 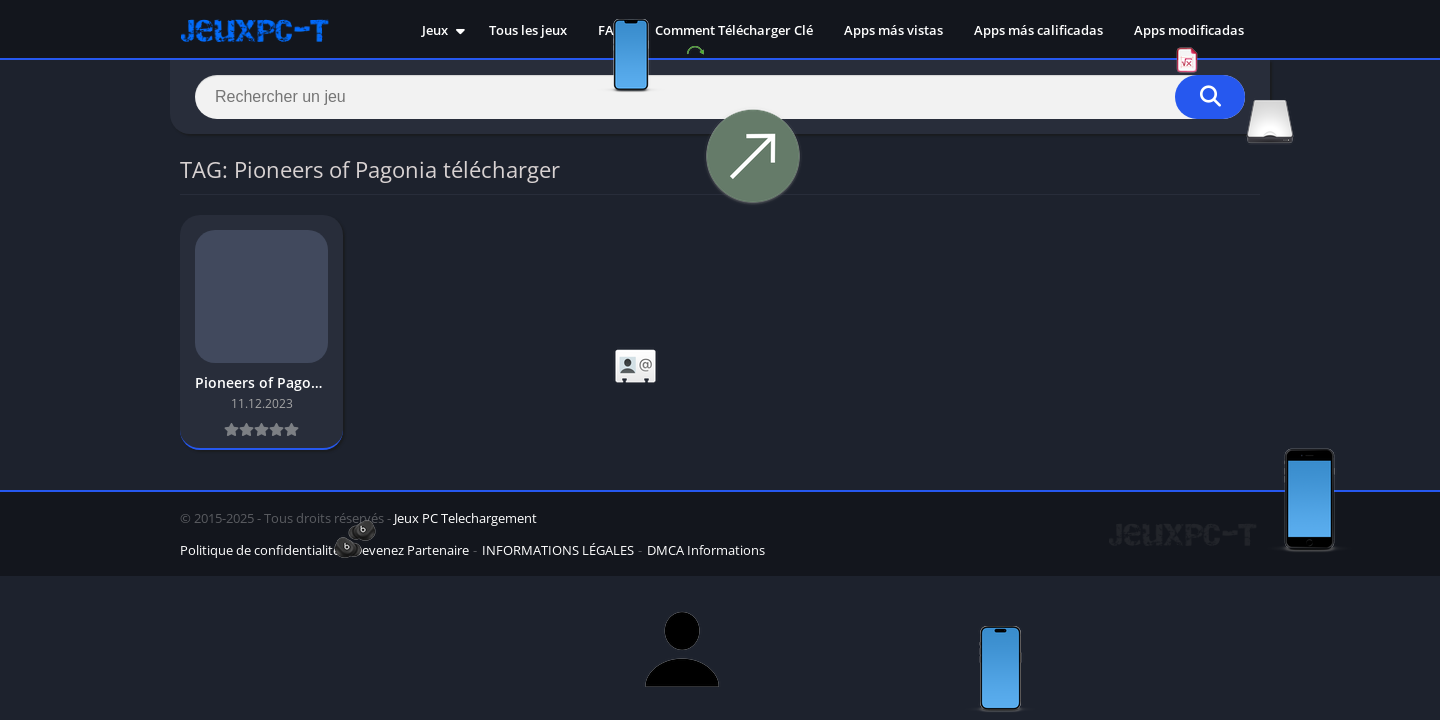 What do you see at coordinates (695, 50) in the screenshot?
I see `redo the last undone action` at bounding box center [695, 50].